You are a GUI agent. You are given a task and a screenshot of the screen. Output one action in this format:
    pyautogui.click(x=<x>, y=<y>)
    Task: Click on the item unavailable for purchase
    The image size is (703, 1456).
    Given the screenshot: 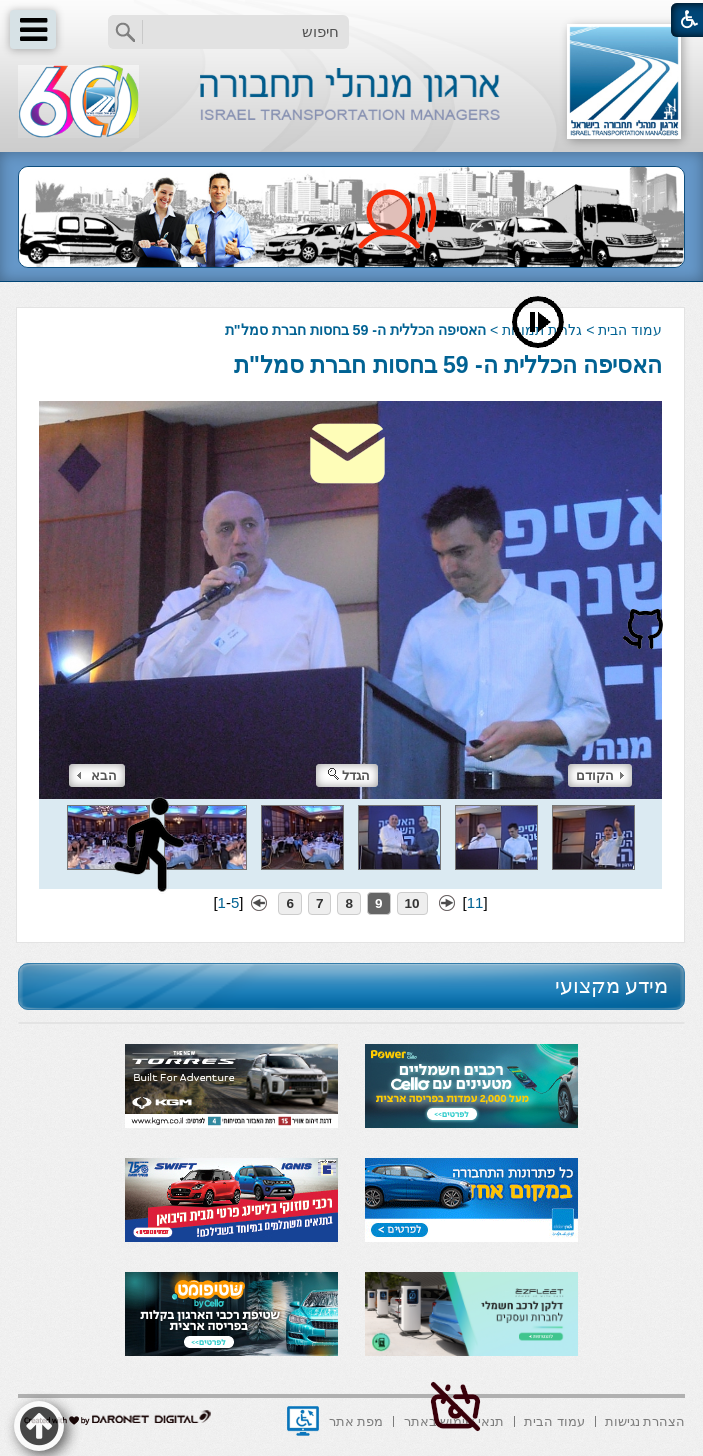 What is the action you would take?
    pyautogui.click(x=455, y=1406)
    